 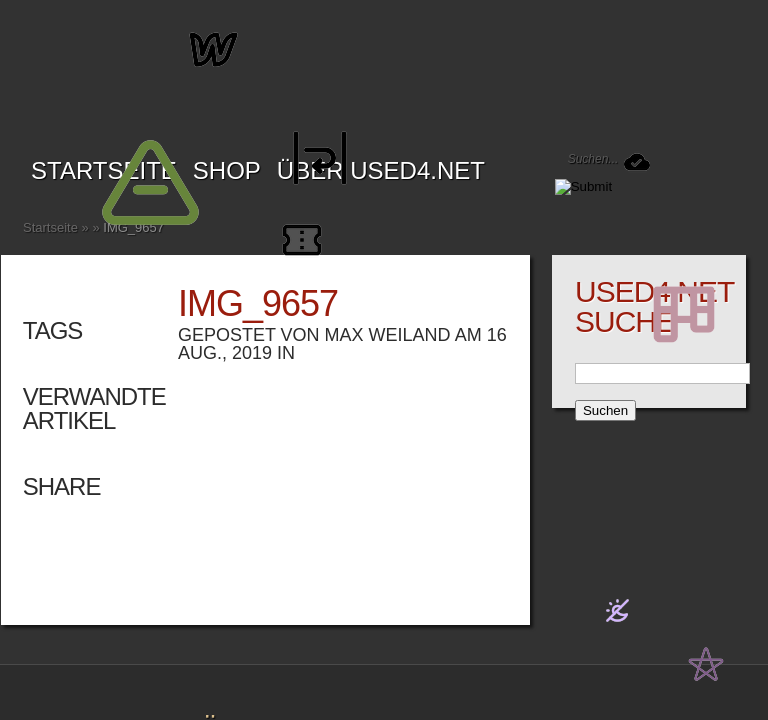 I want to click on reduce warning level or priority, so click(x=150, y=185).